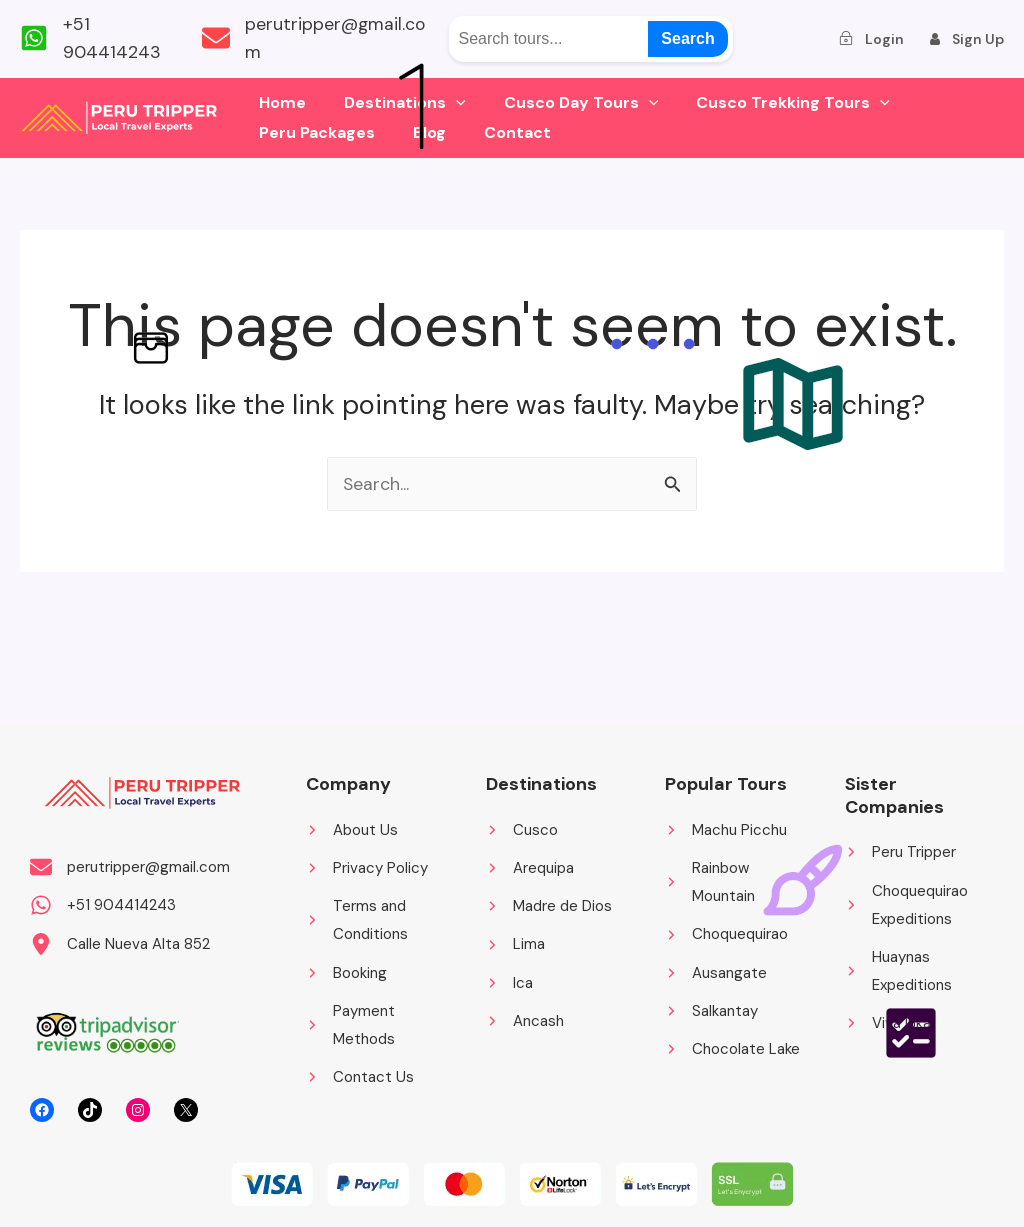 Image resolution: width=1024 pixels, height=1227 pixels. Describe the element at coordinates (793, 404) in the screenshot. I see `view map or navigation` at that location.